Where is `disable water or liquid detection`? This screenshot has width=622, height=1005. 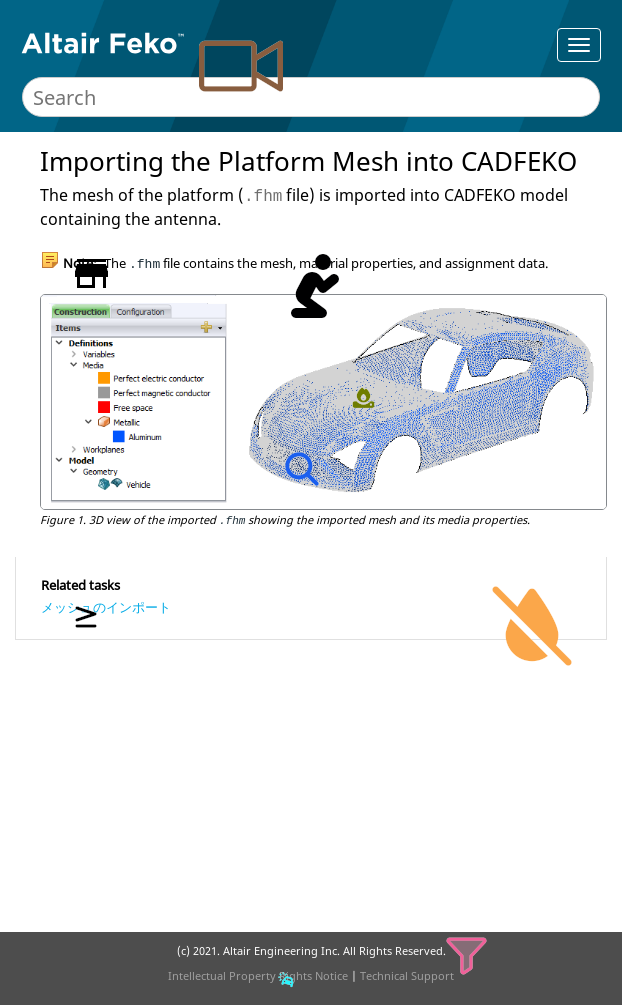
disable water or liquid detection is located at coordinates (532, 626).